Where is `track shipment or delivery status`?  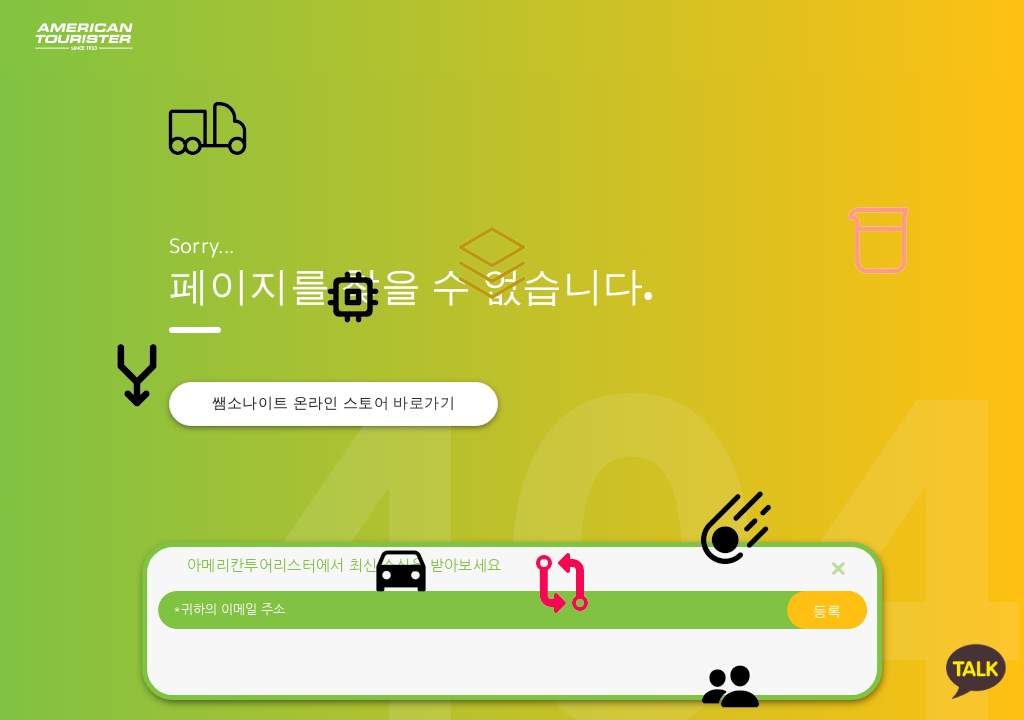
track shipment or delivery status is located at coordinates (207, 128).